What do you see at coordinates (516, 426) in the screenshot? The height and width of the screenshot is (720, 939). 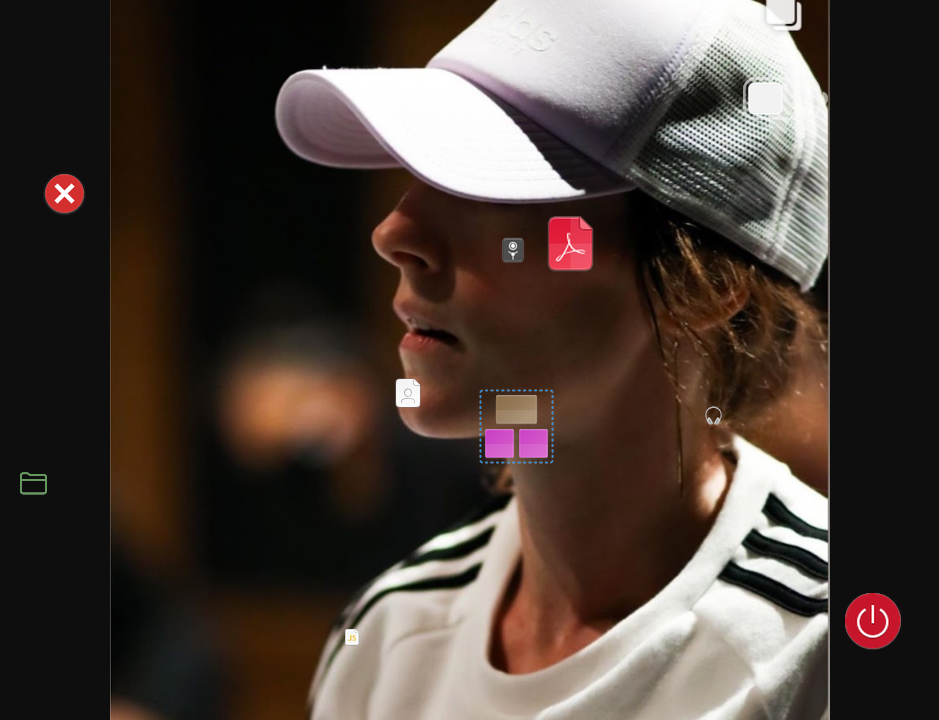 I see `select all items in the current view` at bounding box center [516, 426].